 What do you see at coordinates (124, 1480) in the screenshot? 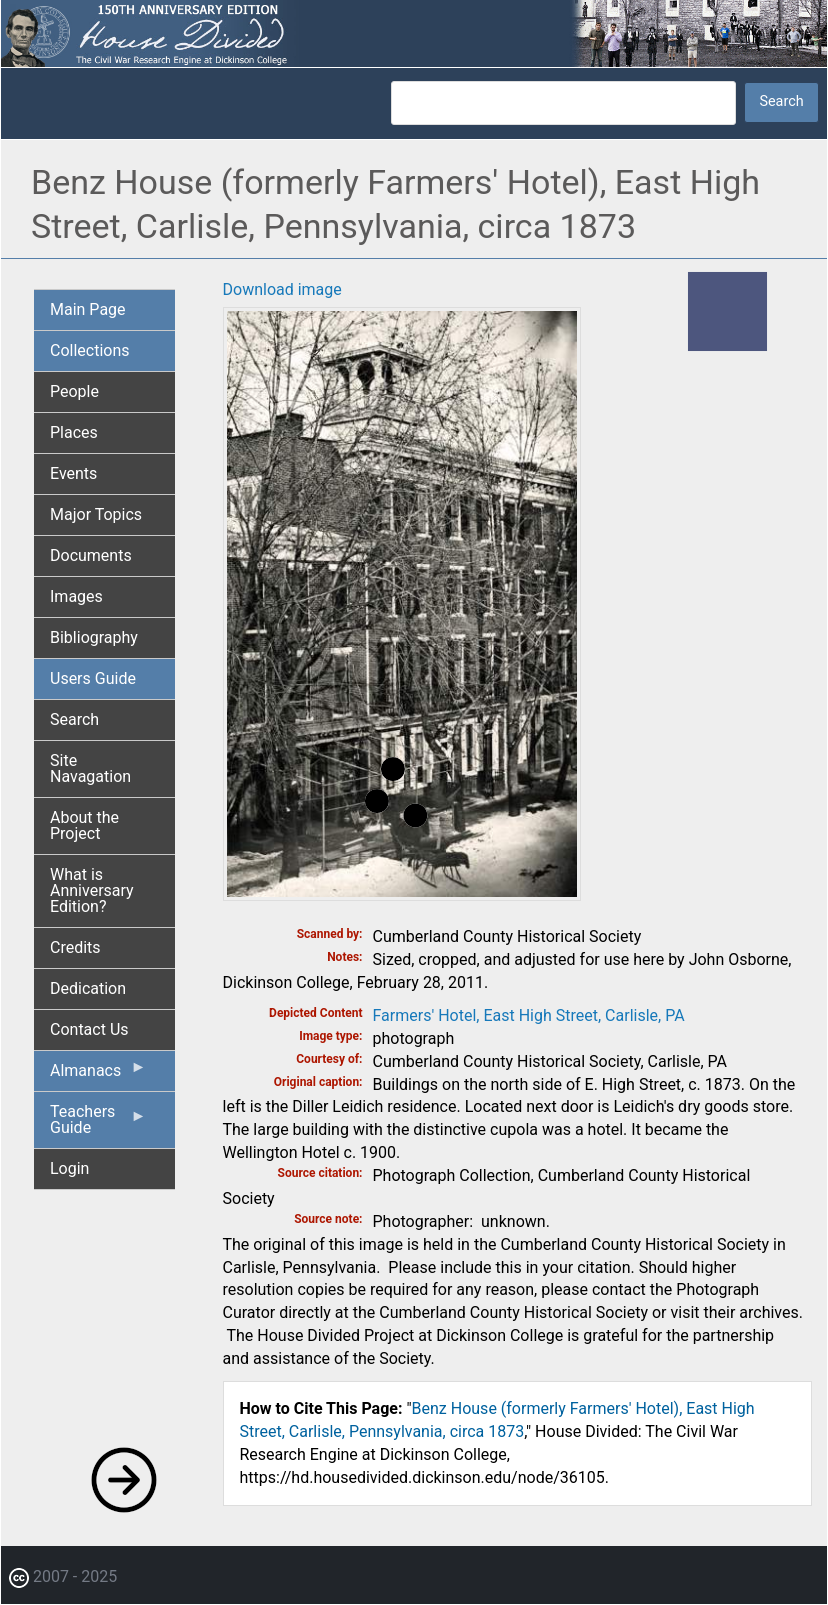
I see `proceed to the next step` at bounding box center [124, 1480].